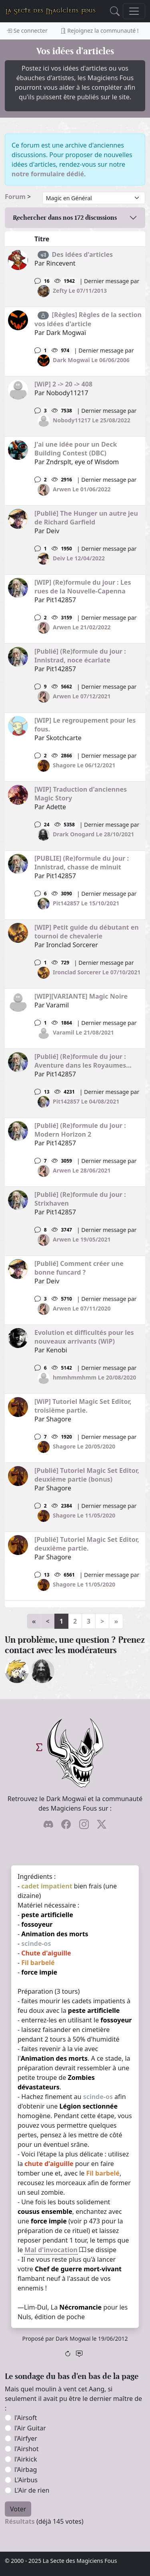 The height and width of the screenshot is (2576, 150). Describe the element at coordinates (39, 1747) in the screenshot. I see `calculate sum or total` at that location.